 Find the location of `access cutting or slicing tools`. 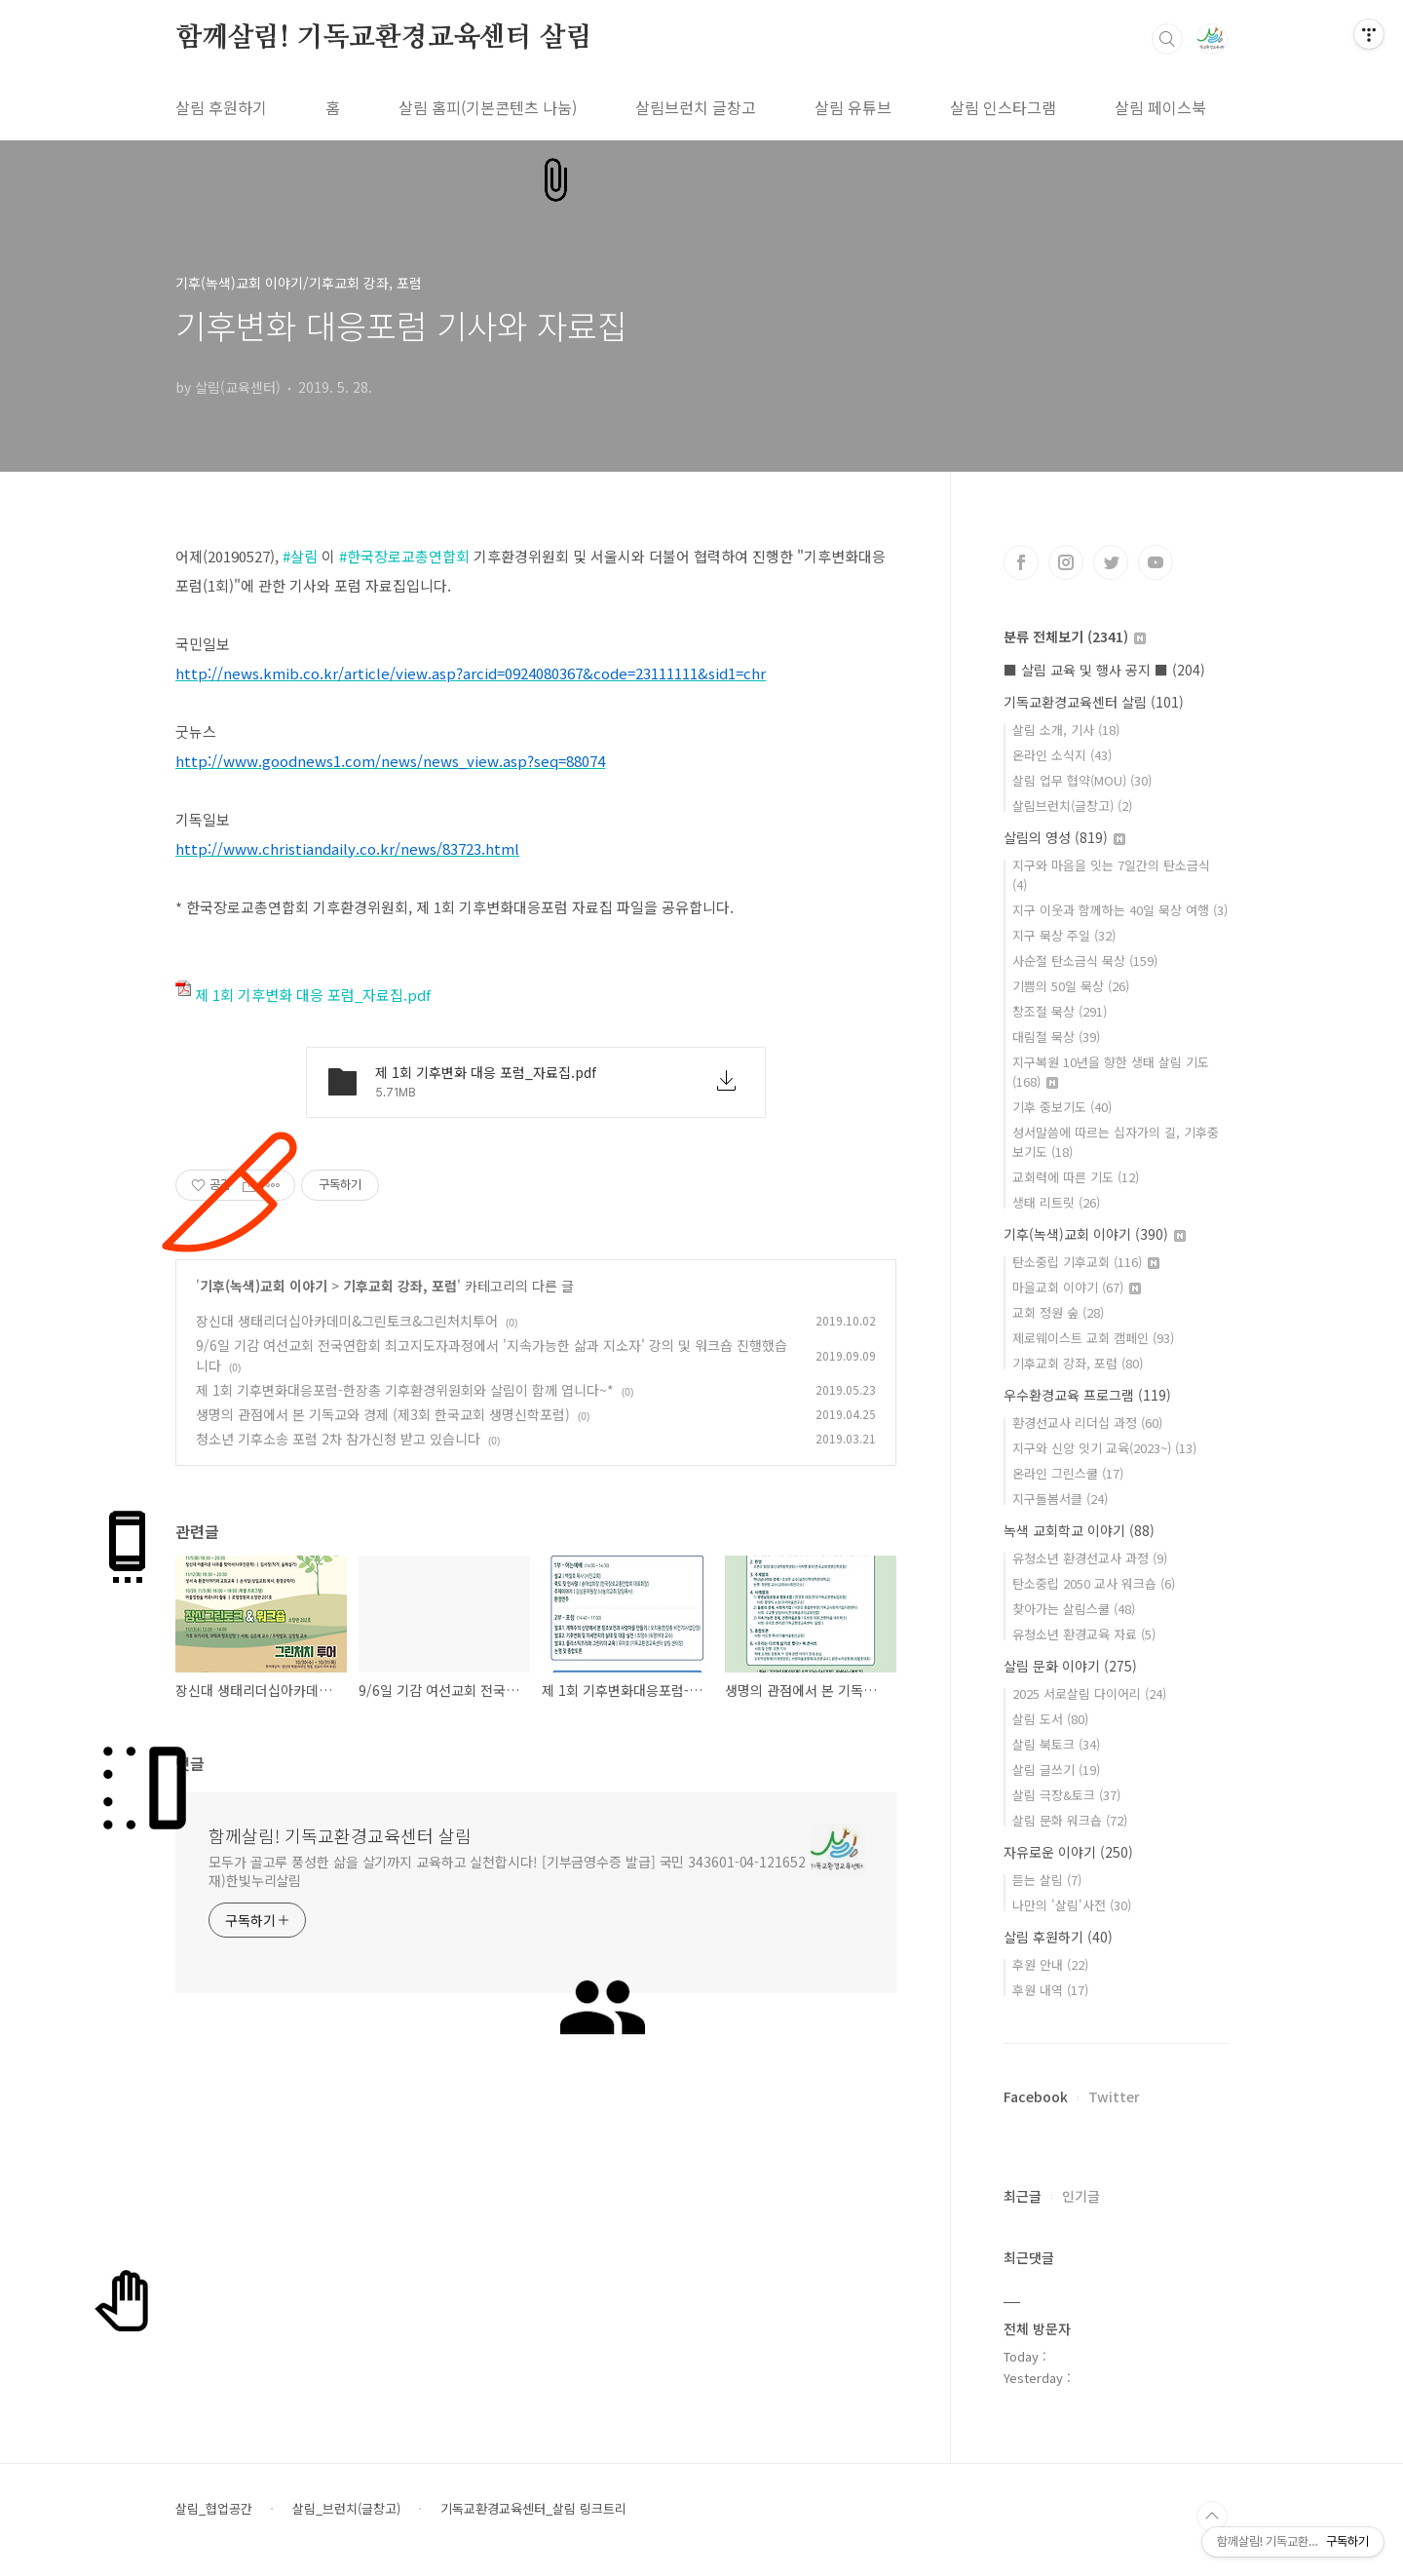

access cutting or slicing tools is located at coordinates (229, 1194).